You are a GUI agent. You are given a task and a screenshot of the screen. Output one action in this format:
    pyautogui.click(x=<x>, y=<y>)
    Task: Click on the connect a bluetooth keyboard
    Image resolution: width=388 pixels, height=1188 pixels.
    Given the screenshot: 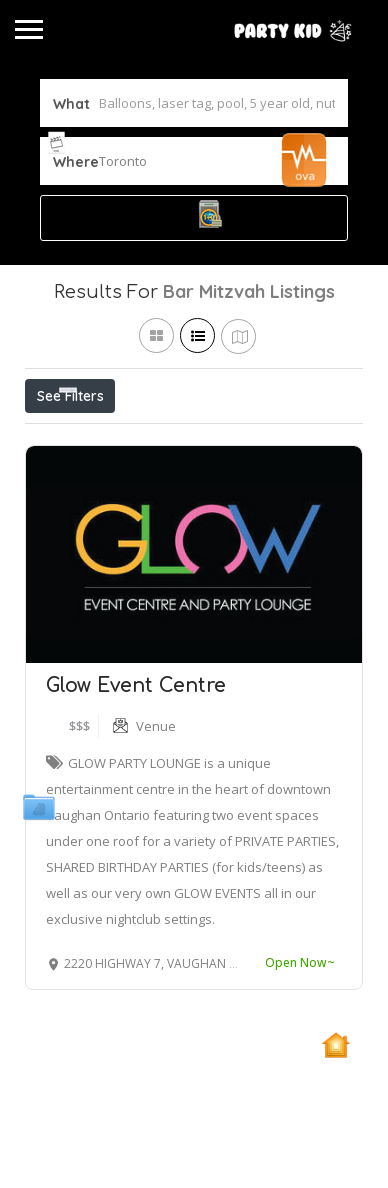 What is the action you would take?
    pyautogui.click(x=68, y=390)
    